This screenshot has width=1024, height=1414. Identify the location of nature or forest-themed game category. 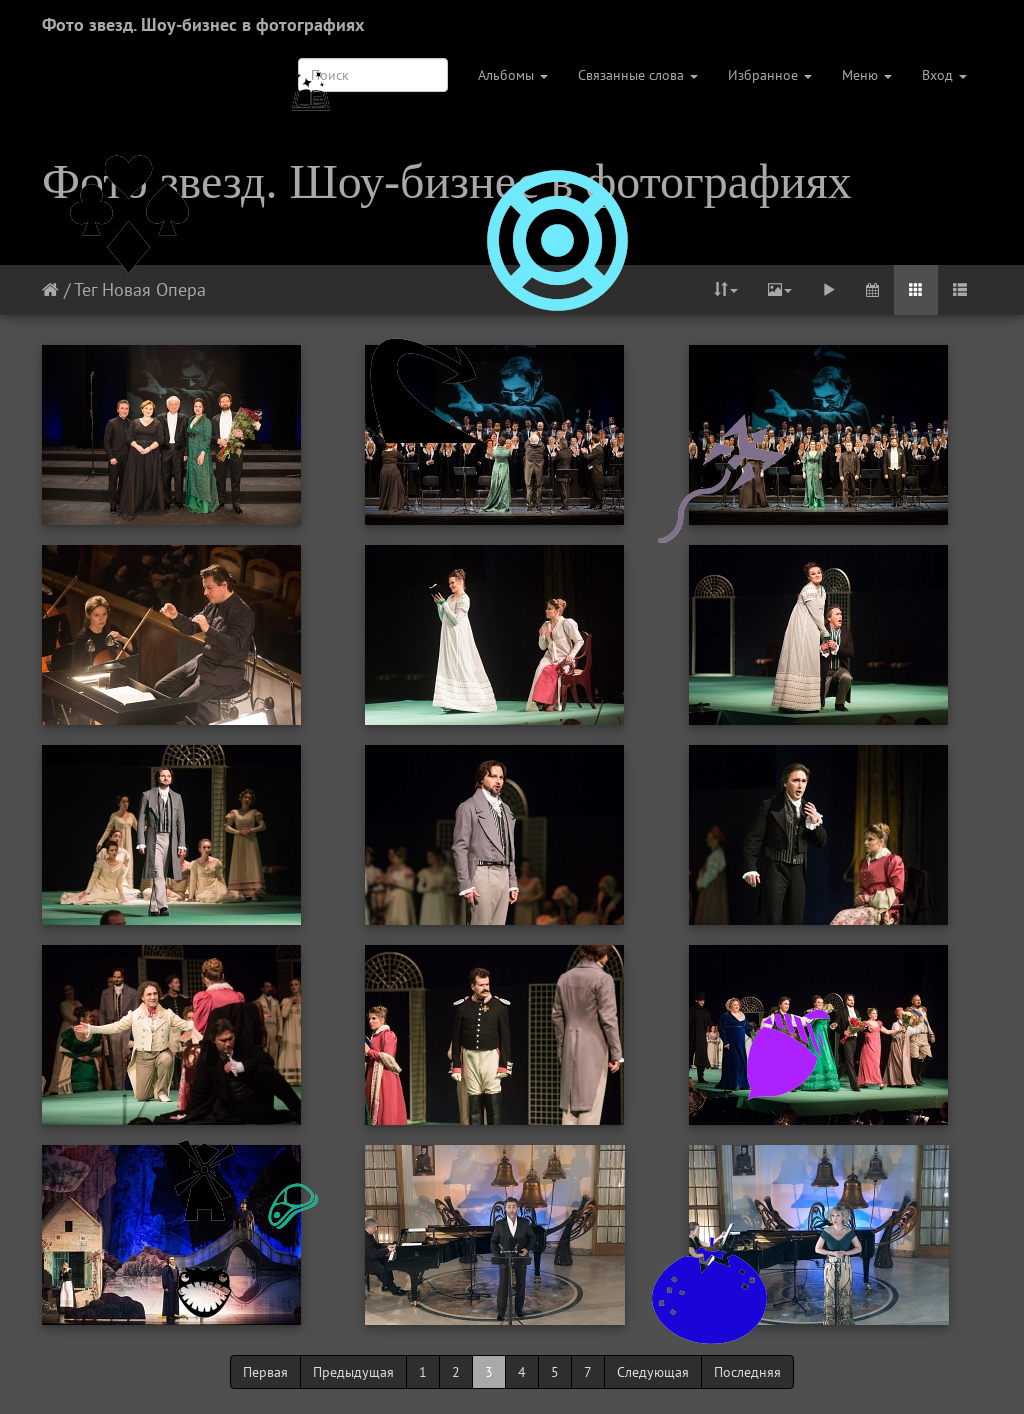
(787, 1055).